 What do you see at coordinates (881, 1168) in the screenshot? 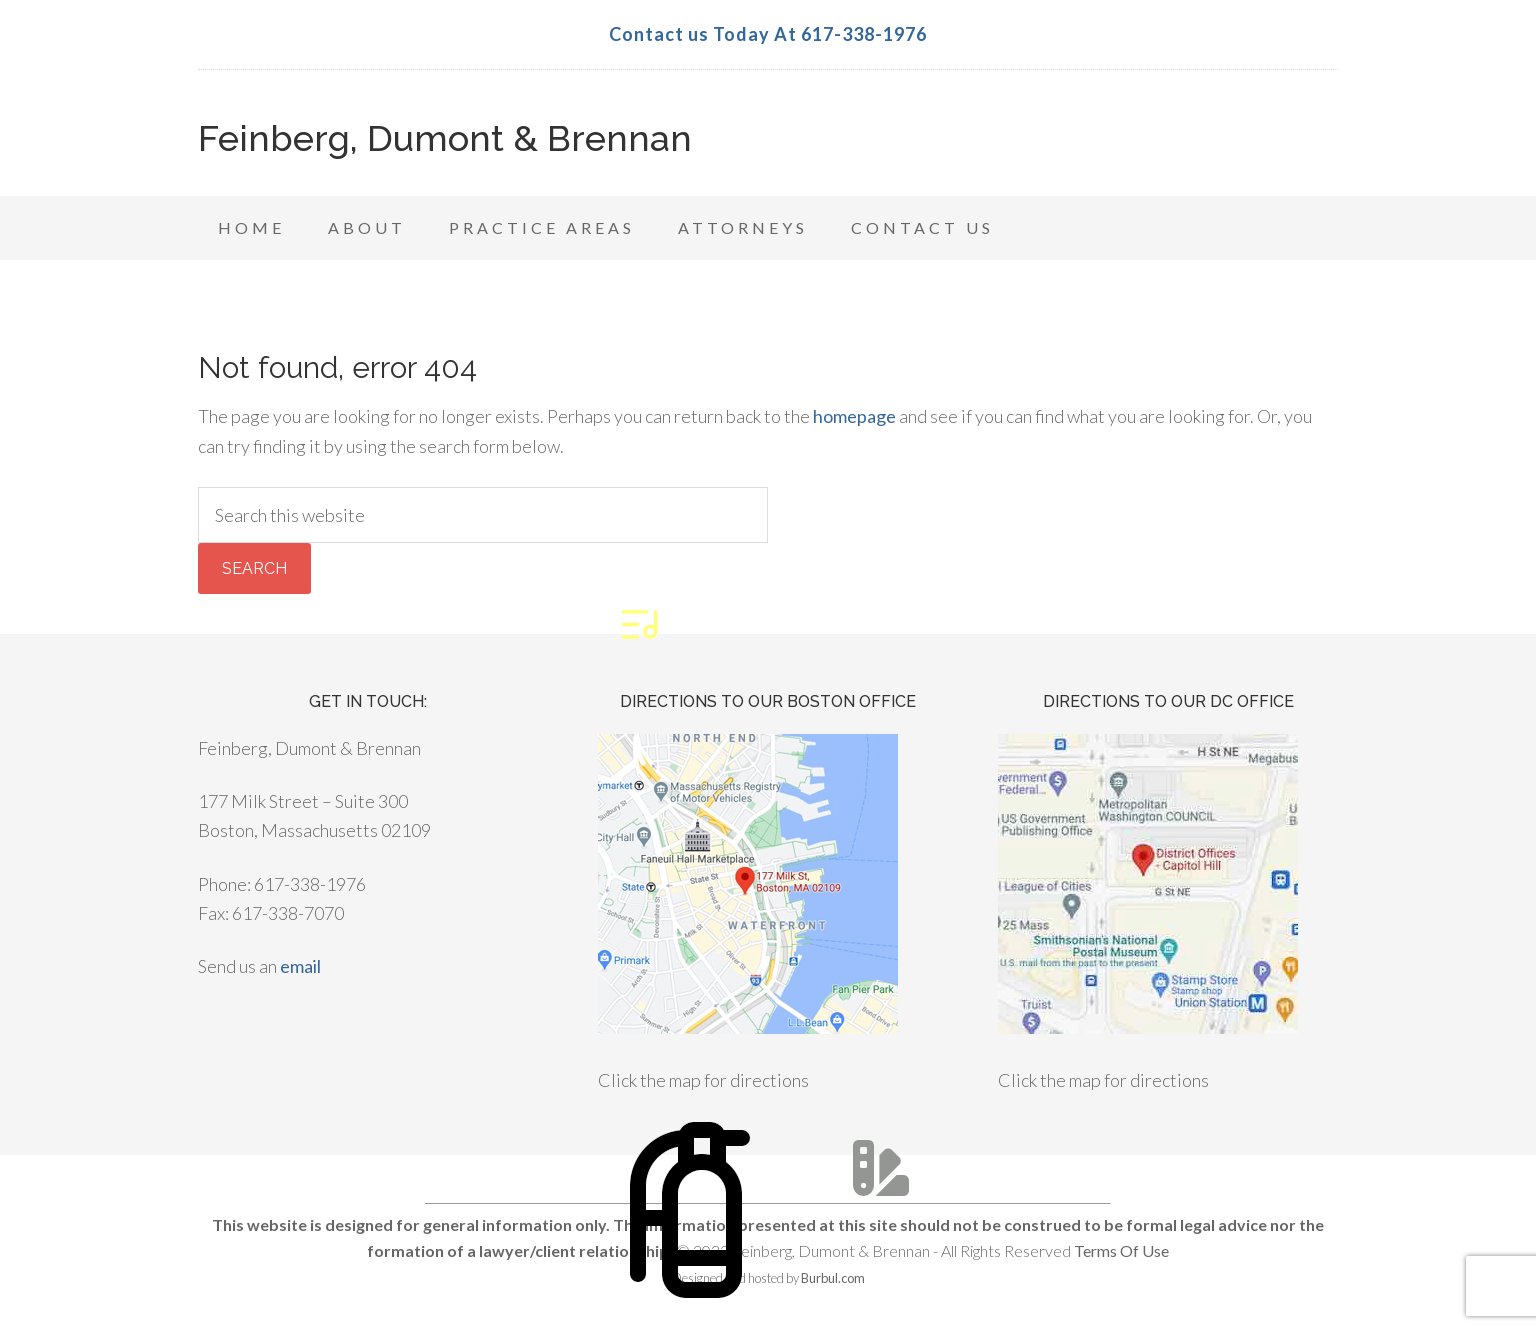
I see `open color palette or theme options` at bounding box center [881, 1168].